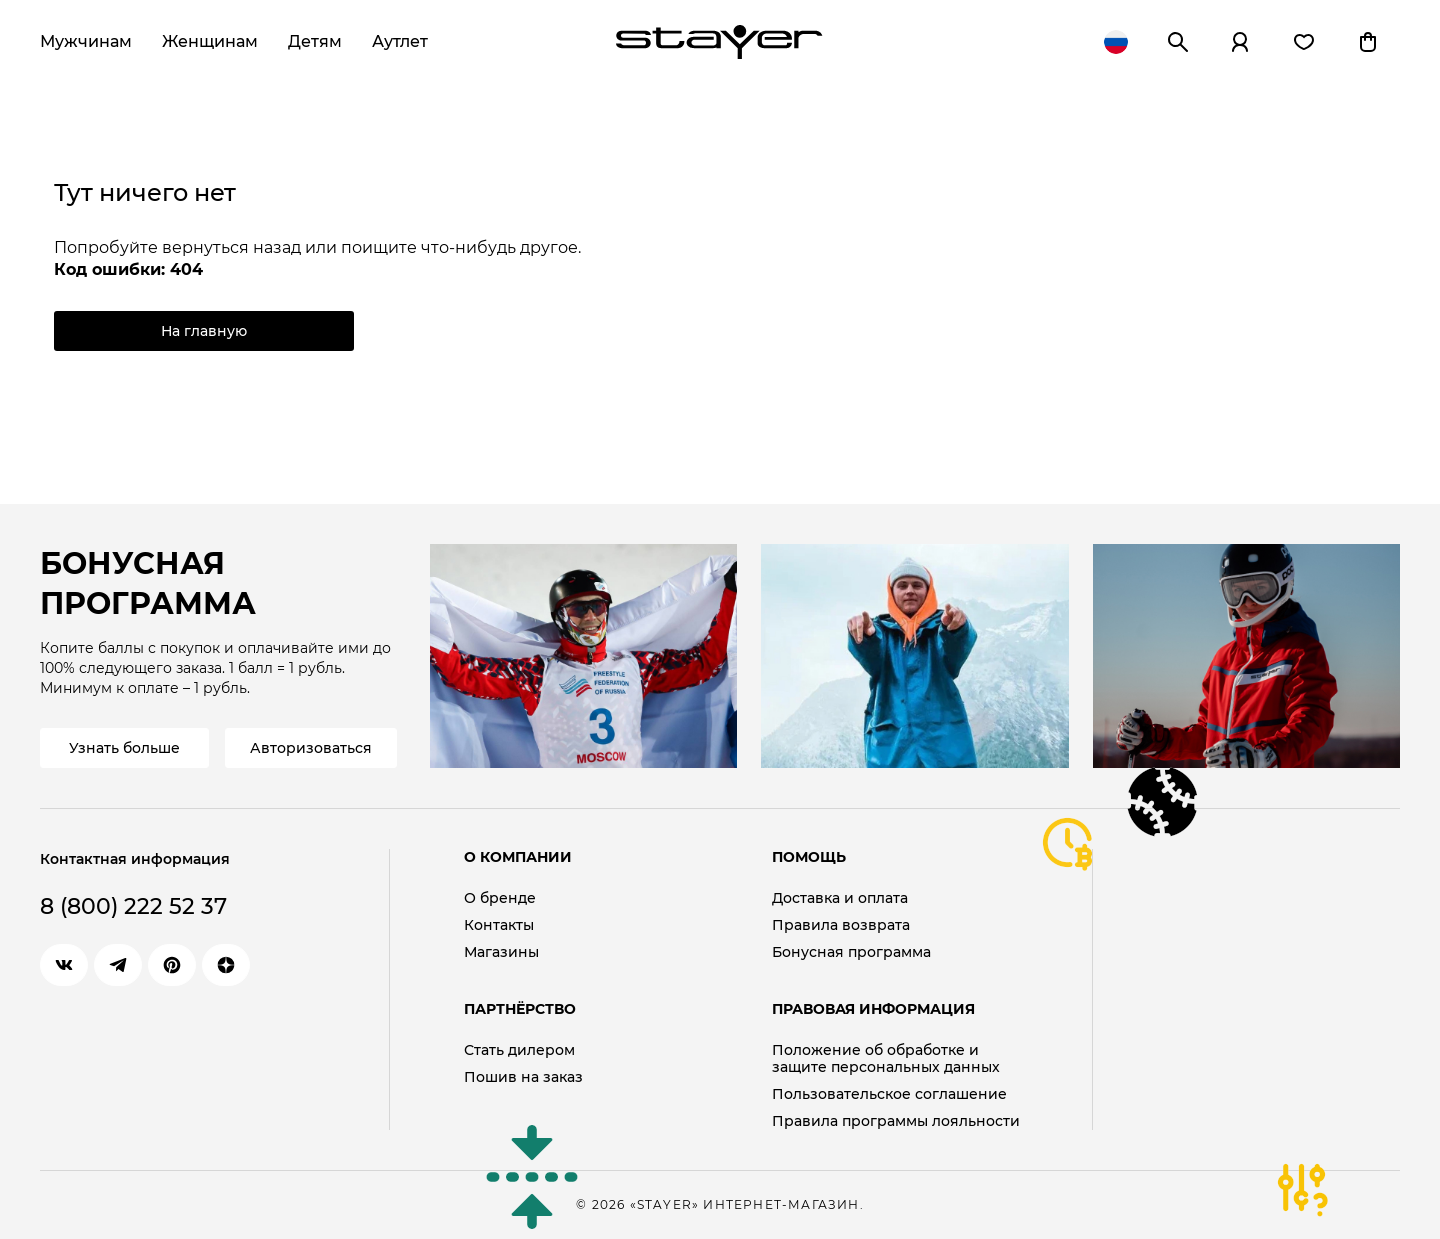 Image resolution: width=1440 pixels, height=1239 pixels. What do you see at coordinates (532, 1177) in the screenshot?
I see `collapse or hide content section` at bounding box center [532, 1177].